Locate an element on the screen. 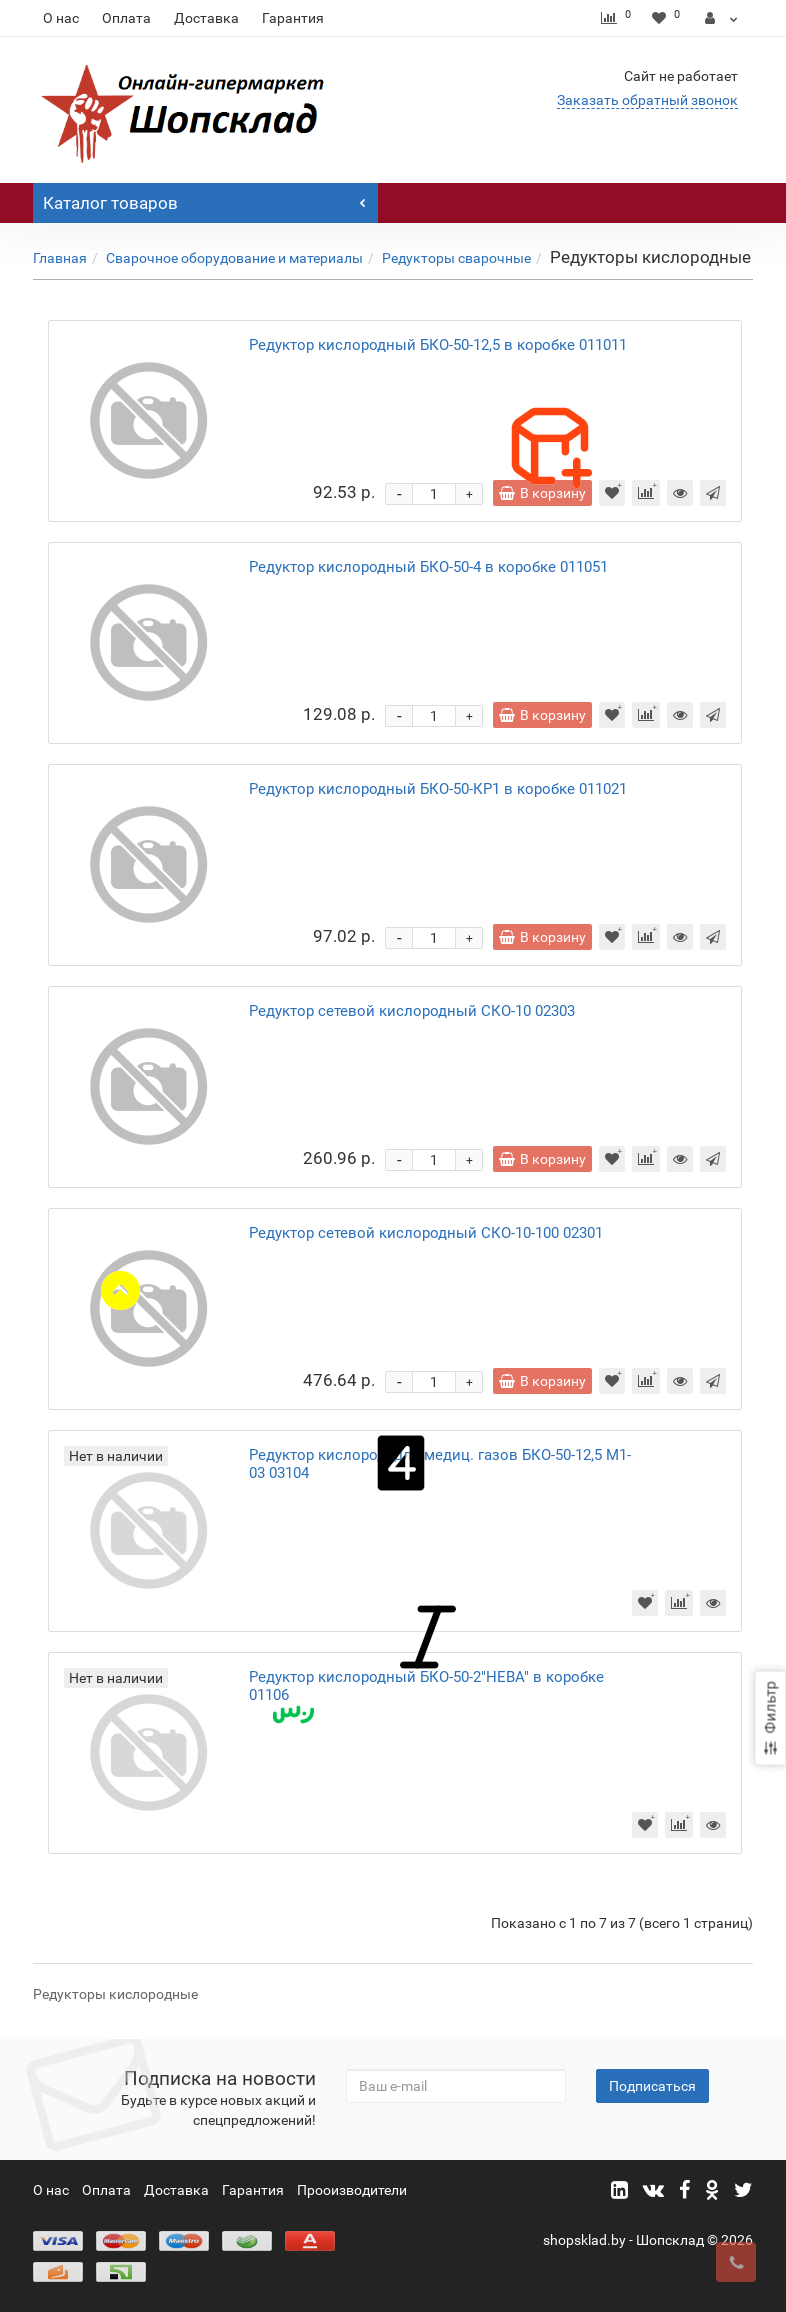  indicates step four in a multi-step process is located at coordinates (401, 1463).